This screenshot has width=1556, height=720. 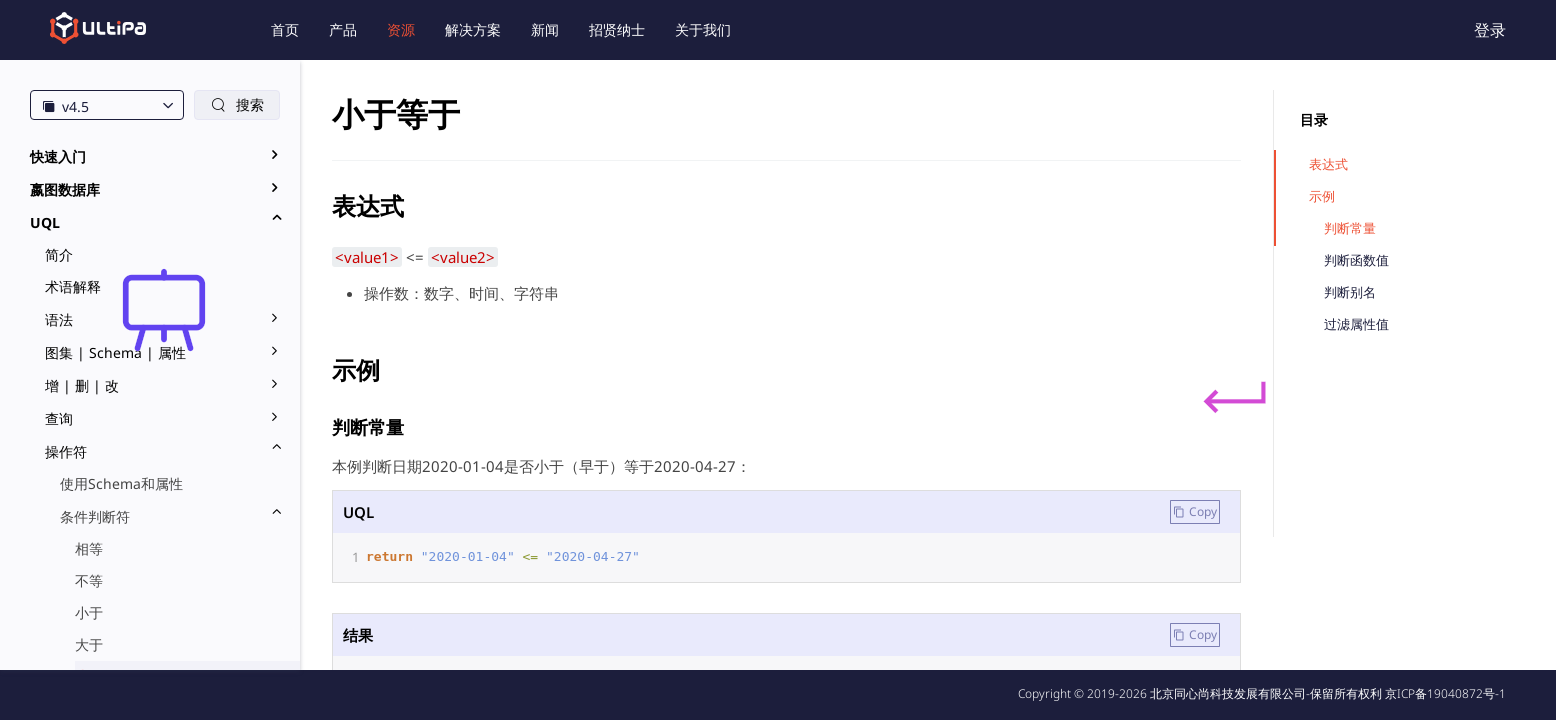 What do you see at coordinates (1235, 397) in the screenshot?
I see `return to previous item or step` at bounding box center [1235, 397].